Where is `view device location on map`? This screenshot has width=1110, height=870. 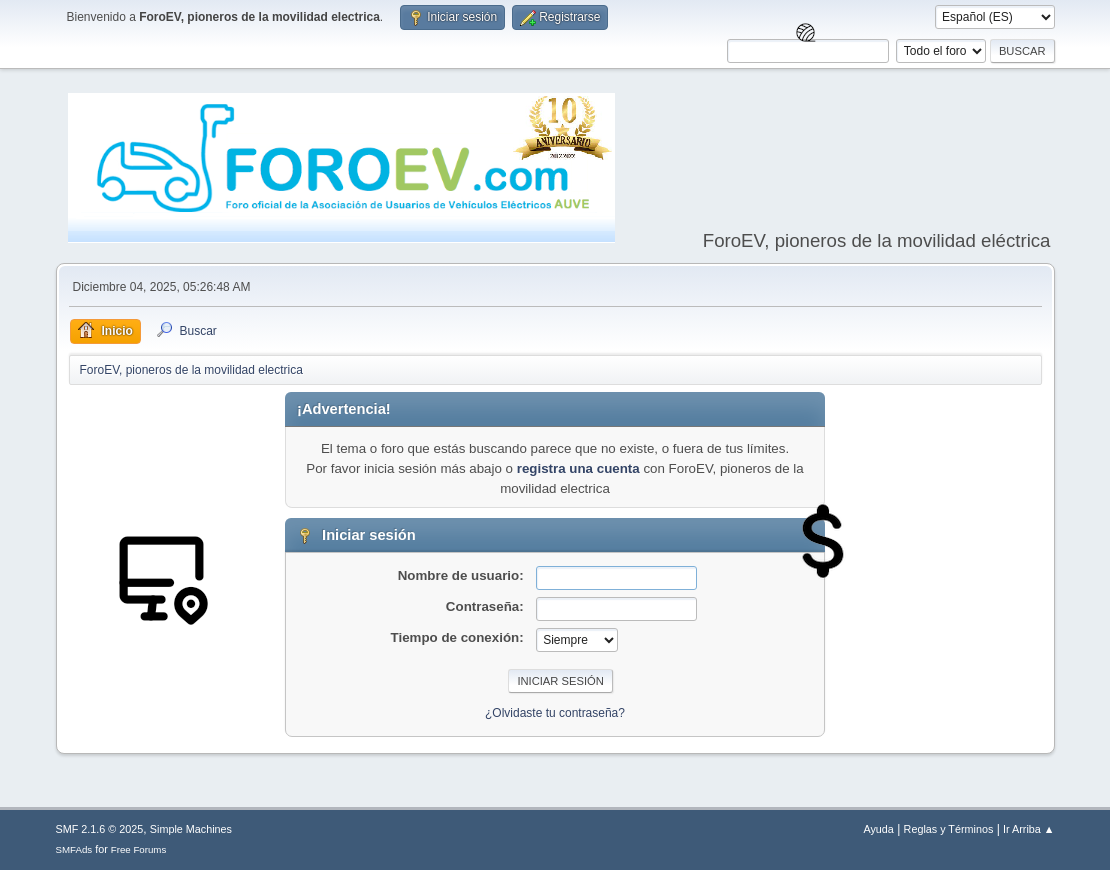
view device location on map is located at coordinates (161, 578).